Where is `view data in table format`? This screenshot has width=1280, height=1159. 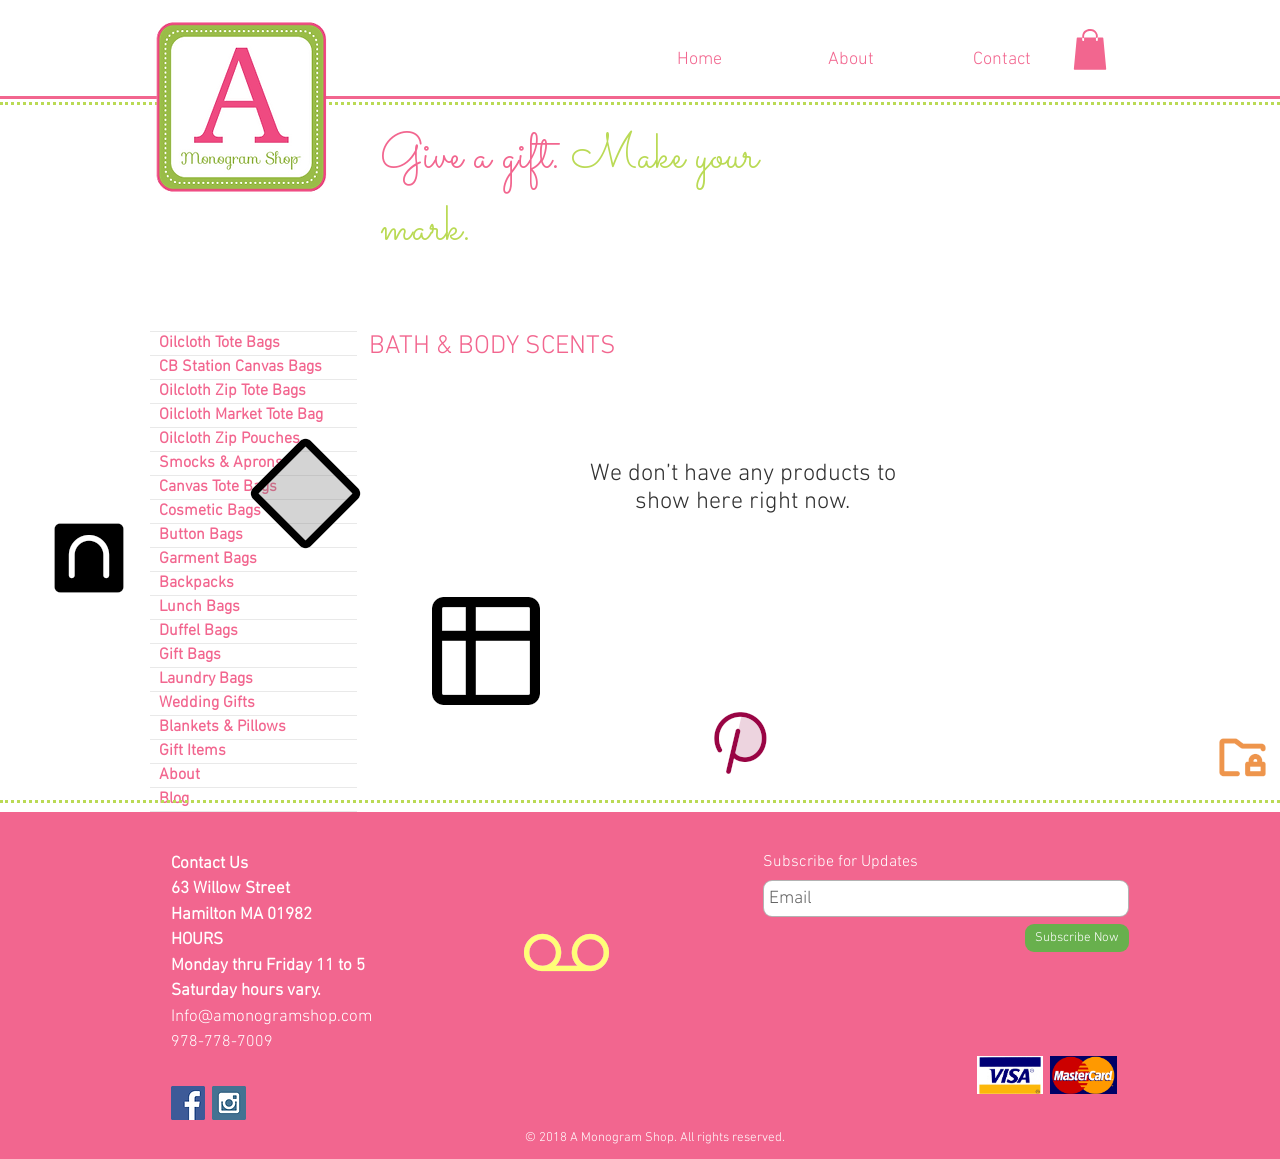
view data in table format is located at coordinates (486, 651).